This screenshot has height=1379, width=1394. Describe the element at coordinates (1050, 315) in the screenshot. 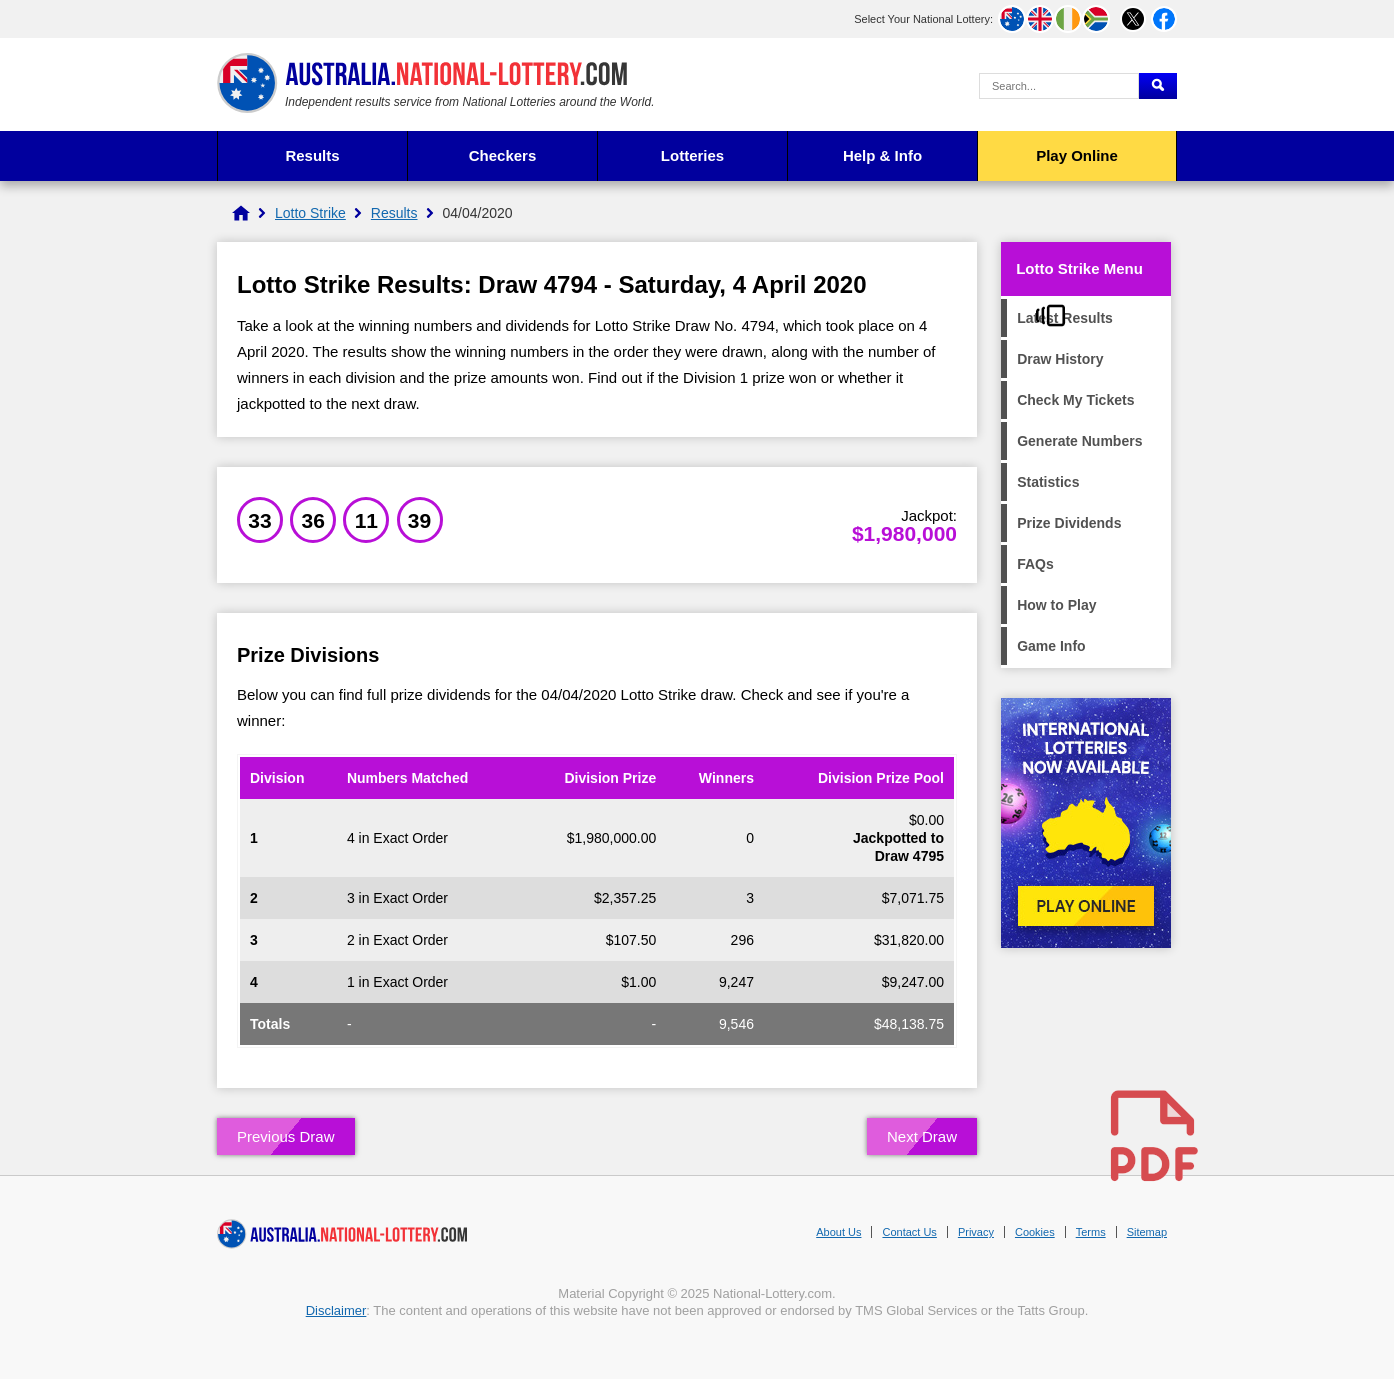

I see `view version history` at that location.